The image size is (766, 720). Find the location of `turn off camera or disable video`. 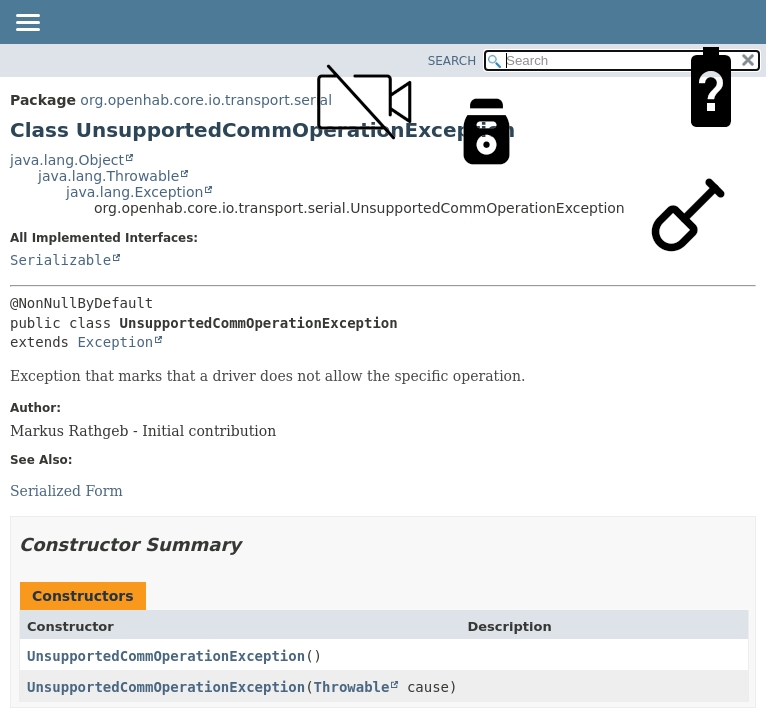

turn off camera or disable video is located at coordinates (361, 102).